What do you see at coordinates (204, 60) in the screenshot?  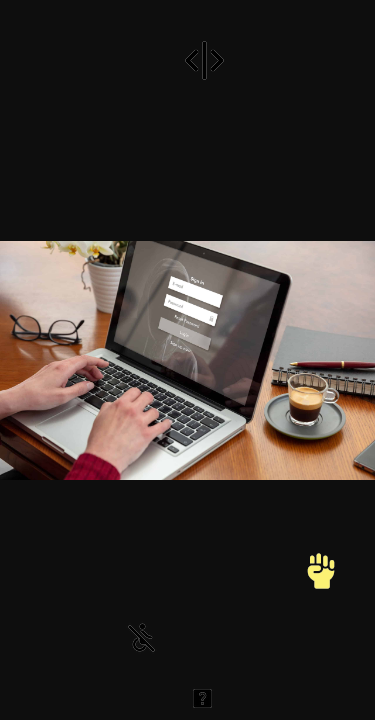 I see `insert a vertical divider between elements` at bounding box center [204, 60].